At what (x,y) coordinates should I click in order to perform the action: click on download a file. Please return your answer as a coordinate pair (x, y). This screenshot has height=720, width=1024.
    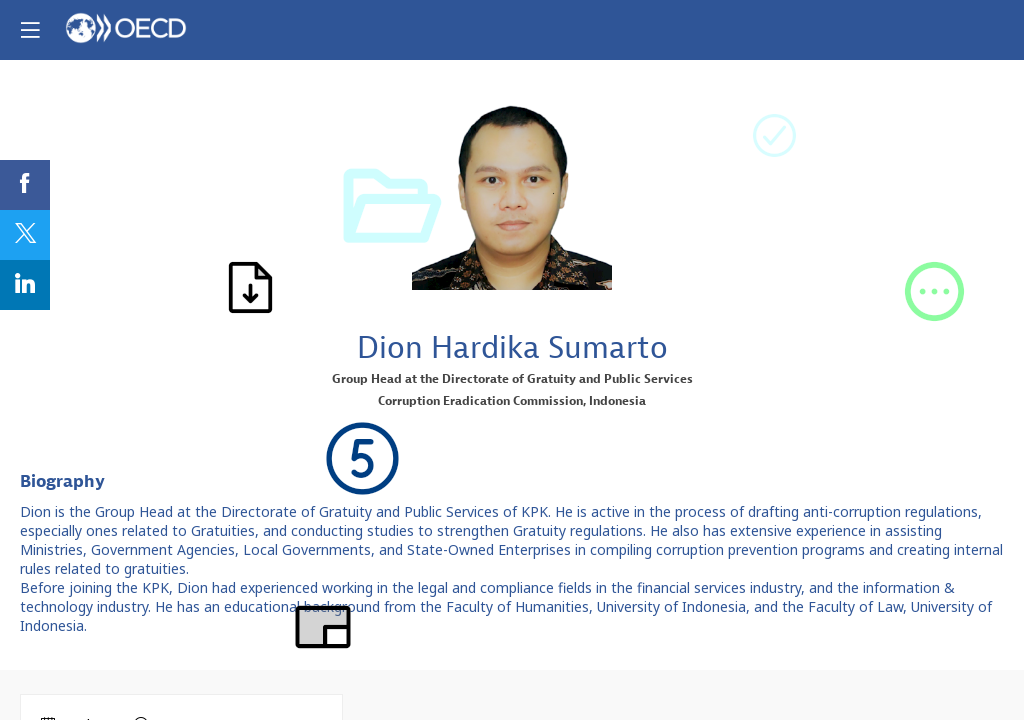
    Looking at the image, I should click on (250, 287).